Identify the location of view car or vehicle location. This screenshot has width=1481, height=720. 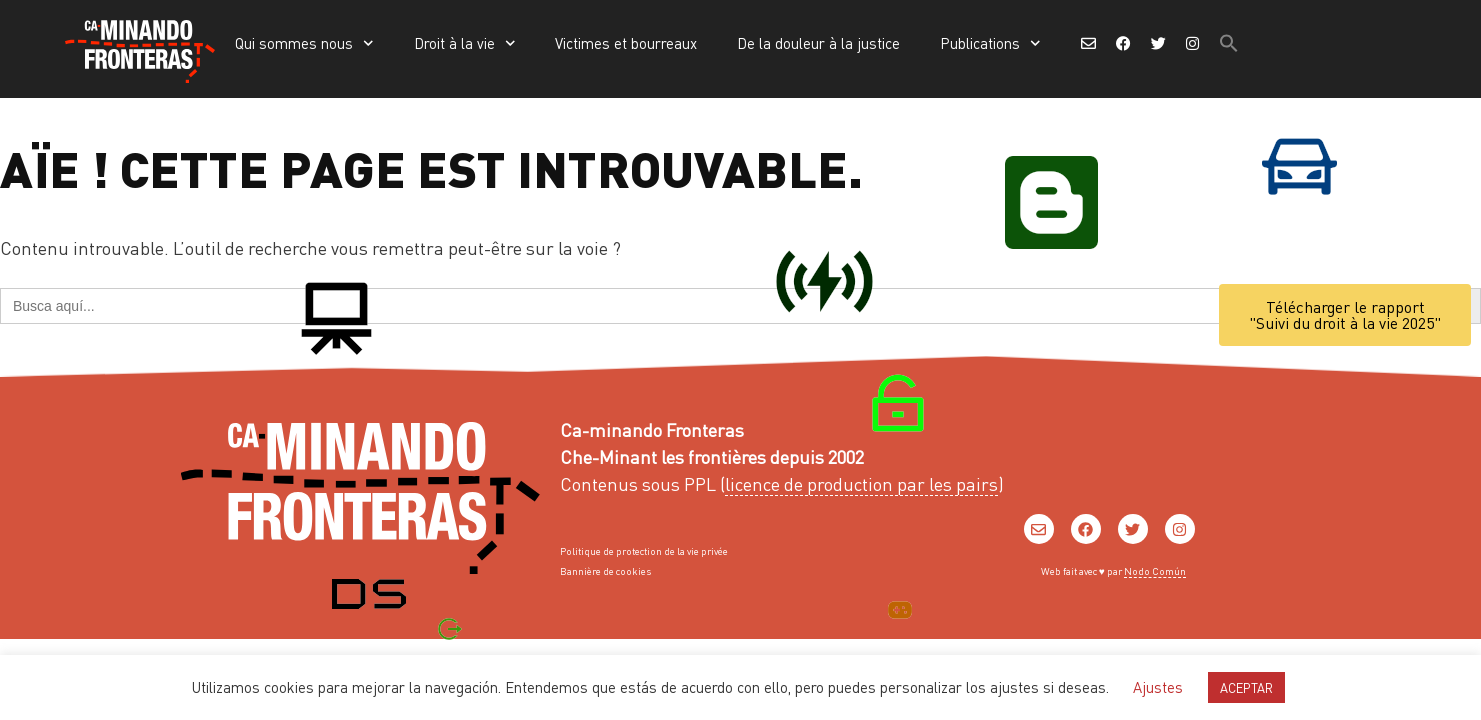
(1299, 163).